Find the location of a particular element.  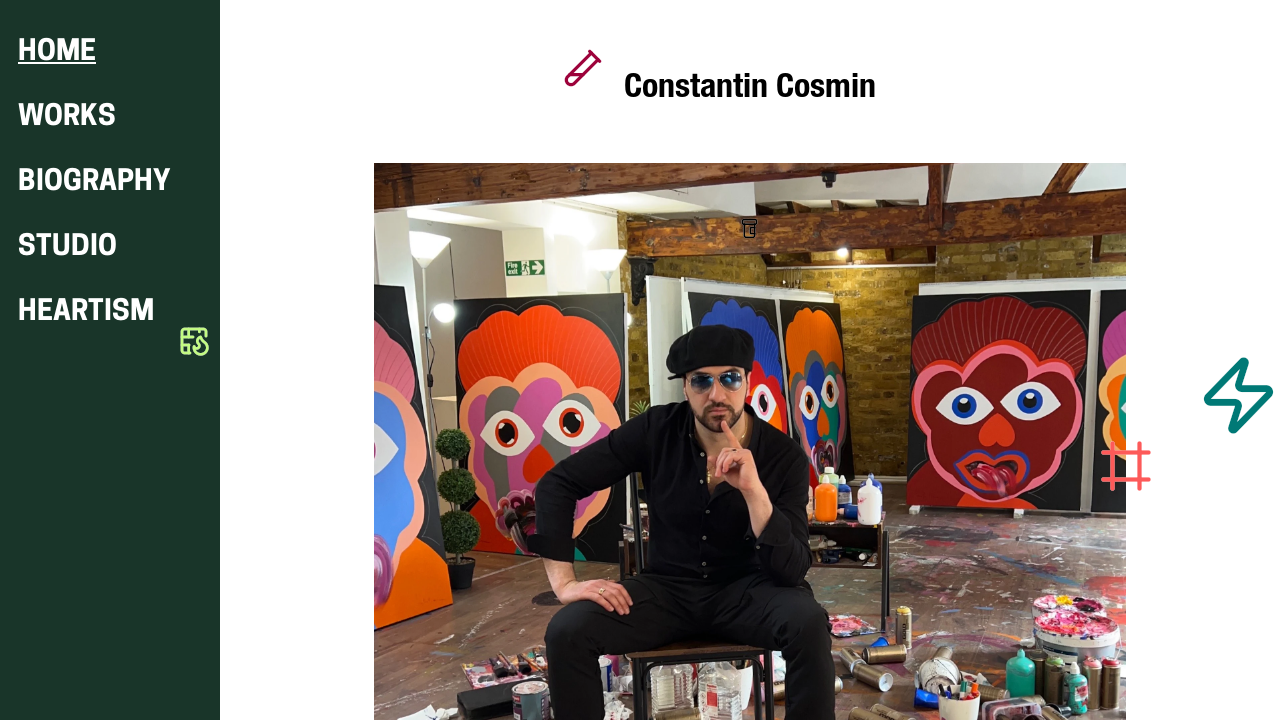

adjust or define a crop area is located at coordinates (1126, 466).